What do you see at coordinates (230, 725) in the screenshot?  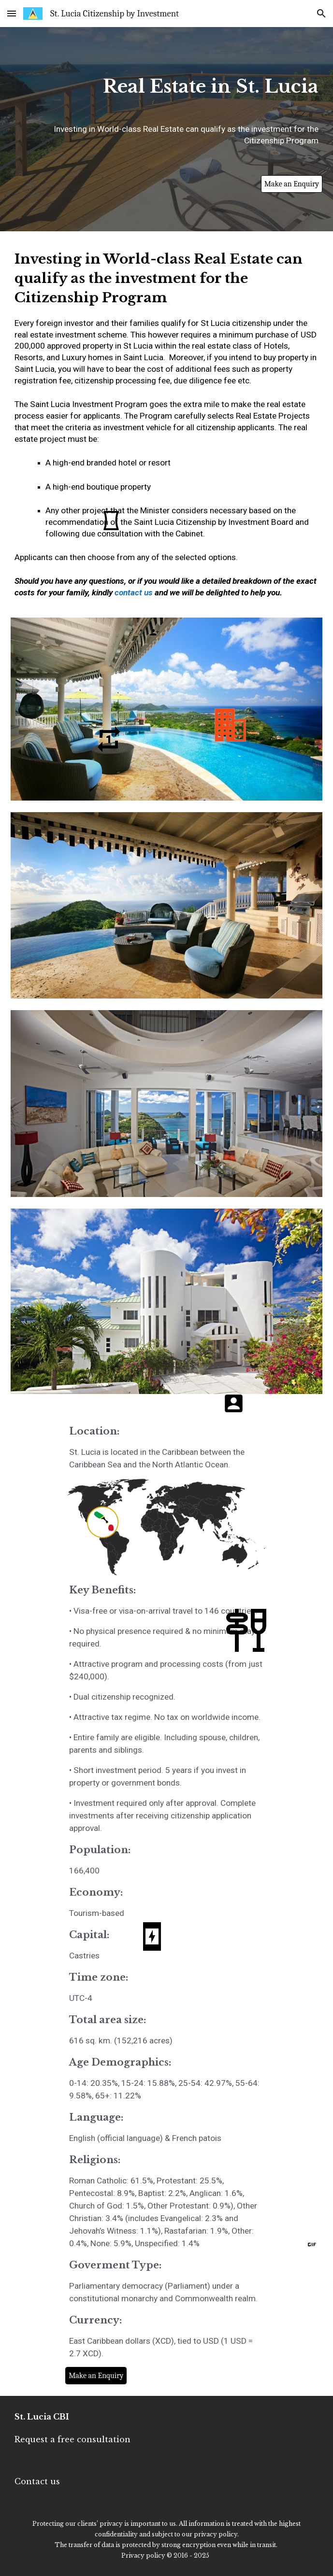 I see `view business or company information` at bounding box center [230, 725].